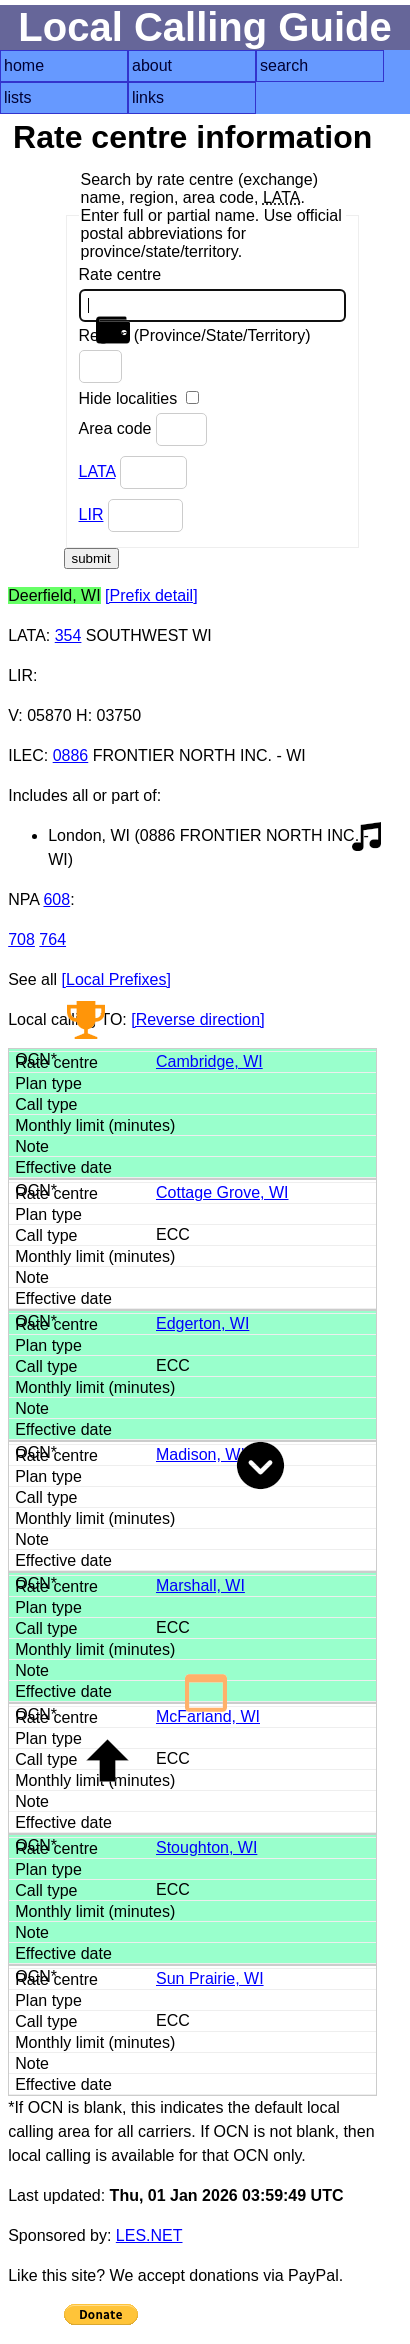 Image resolution: width=410 pixels, height=2344 pixels. What do you see at coordinates (366, 836) in the screenshot?
I see `access music library or player` at bounding box center [366, 836].